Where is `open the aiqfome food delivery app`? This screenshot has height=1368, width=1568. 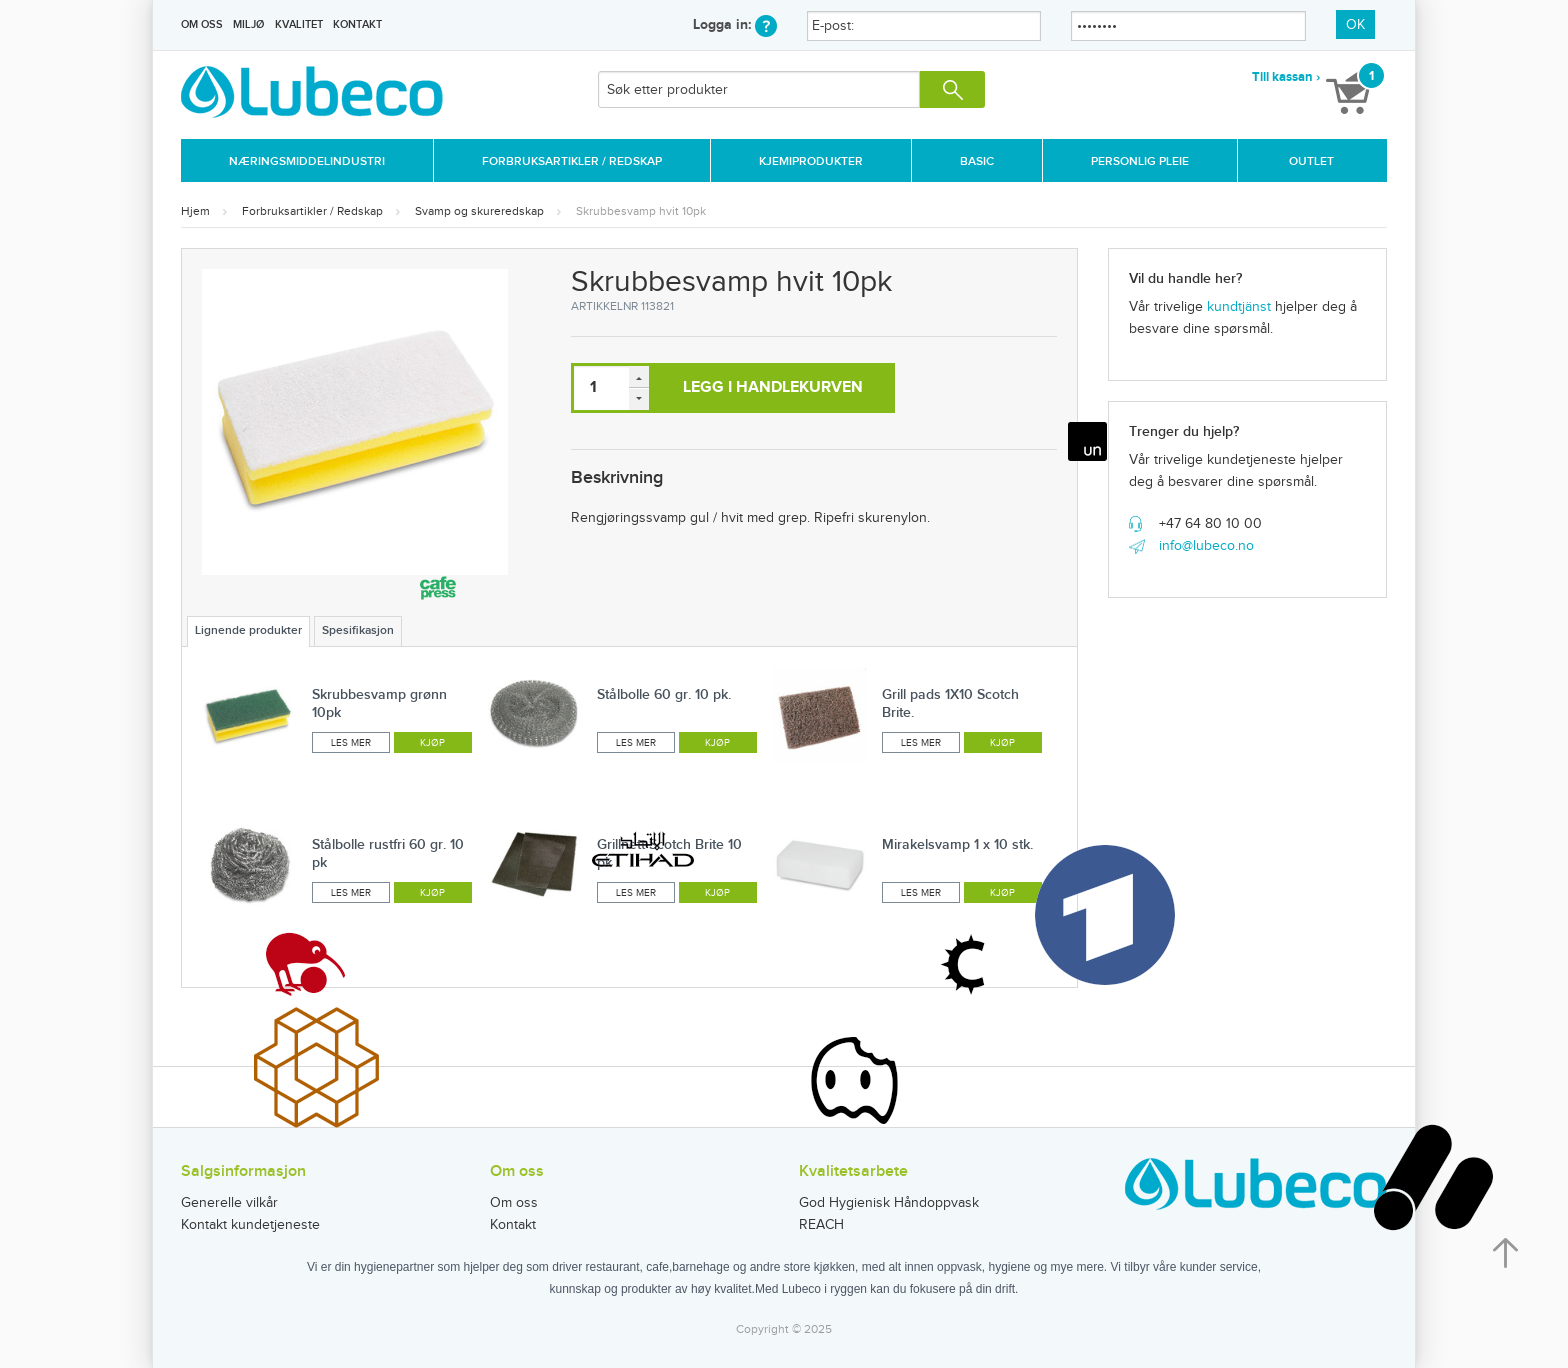 open the aiqfome food delivery app is located at coordinates (854, 1080).